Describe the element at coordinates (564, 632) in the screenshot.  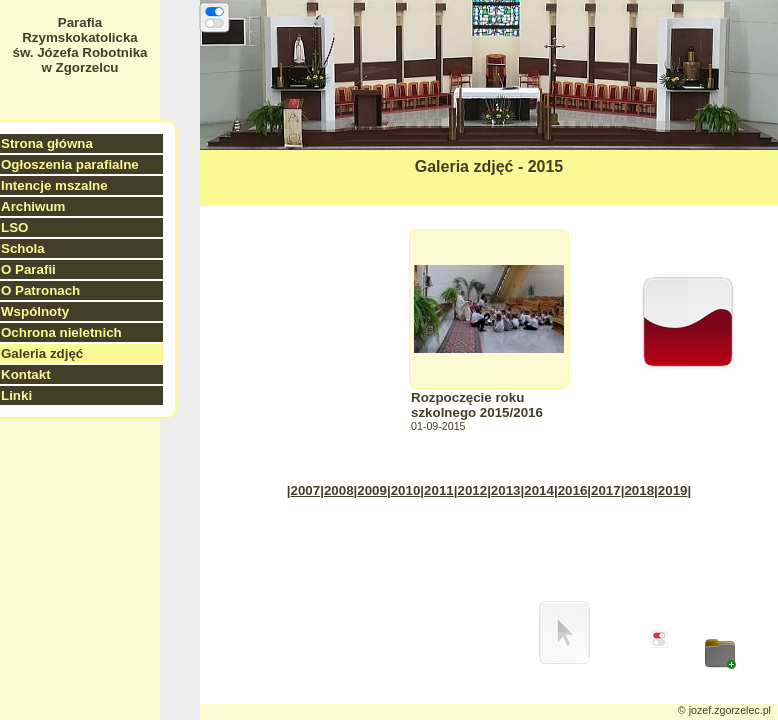
I see `cursor image file type` at that location.